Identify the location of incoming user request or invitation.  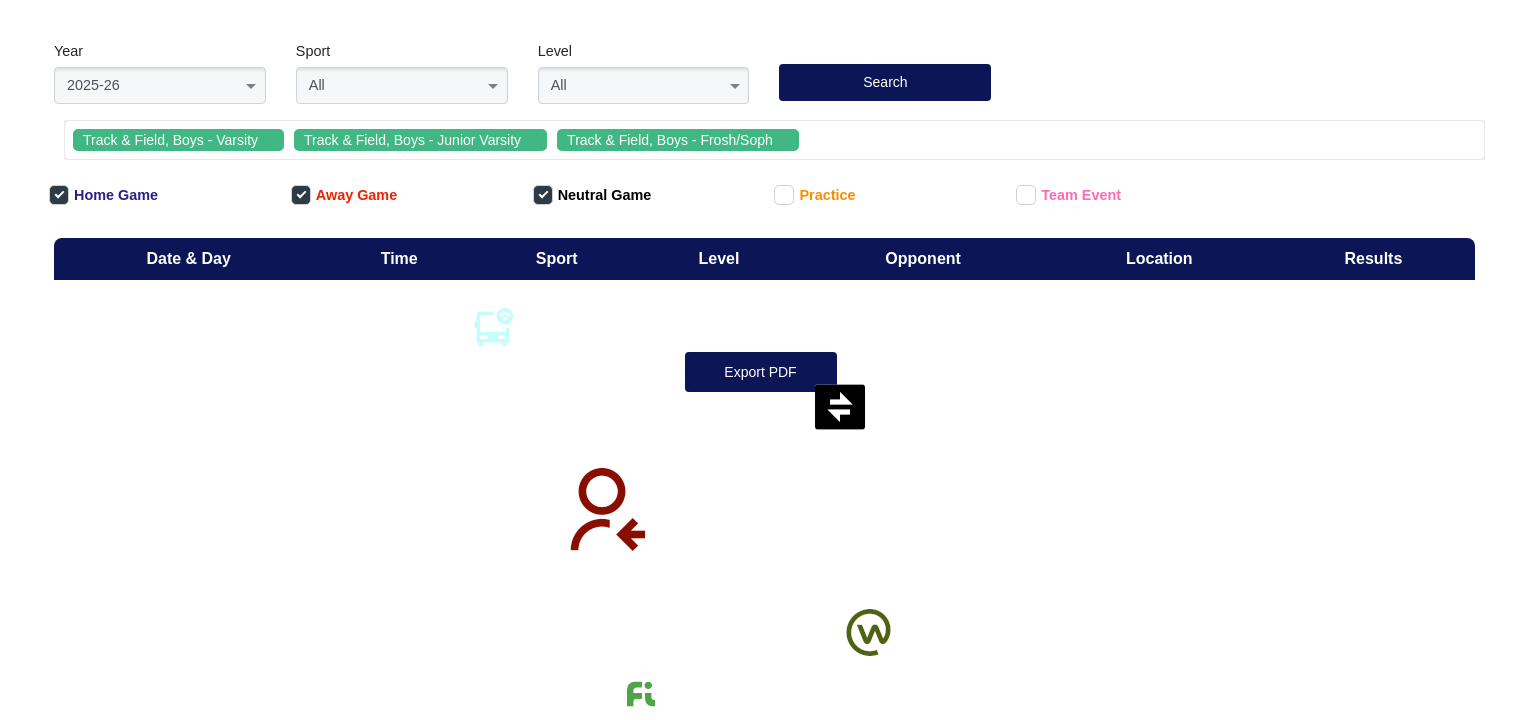
(602, 511).